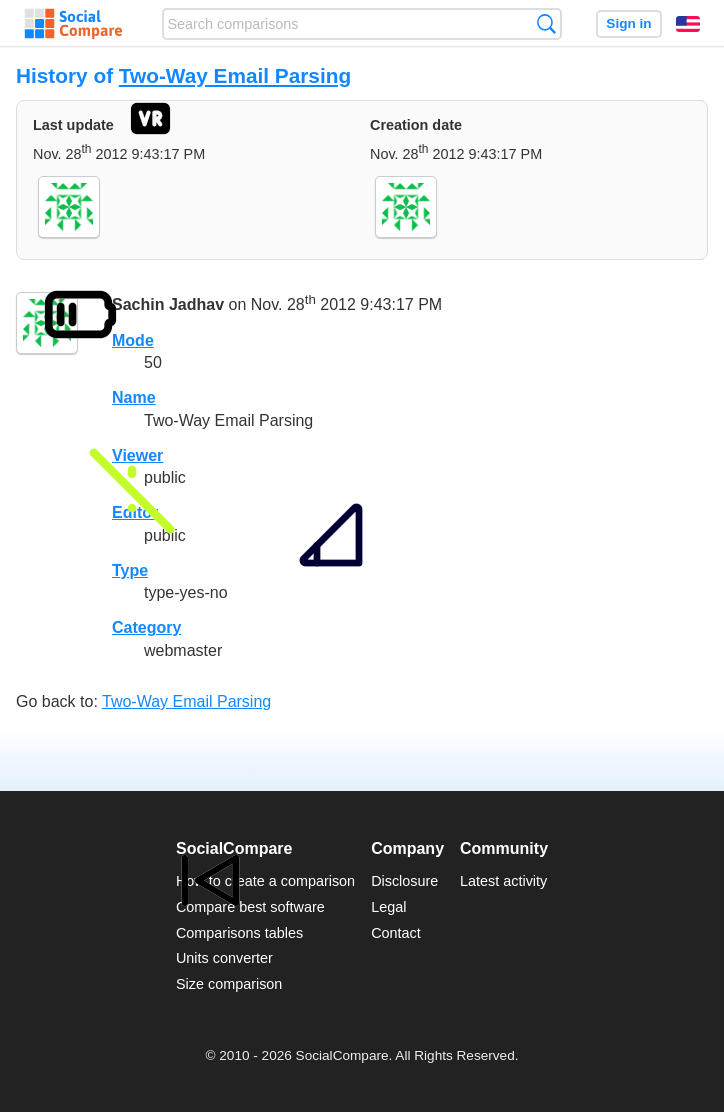  Describe the element at coordinates (80, 314) in the screenshot. I see `indicates low battery level` at that location.